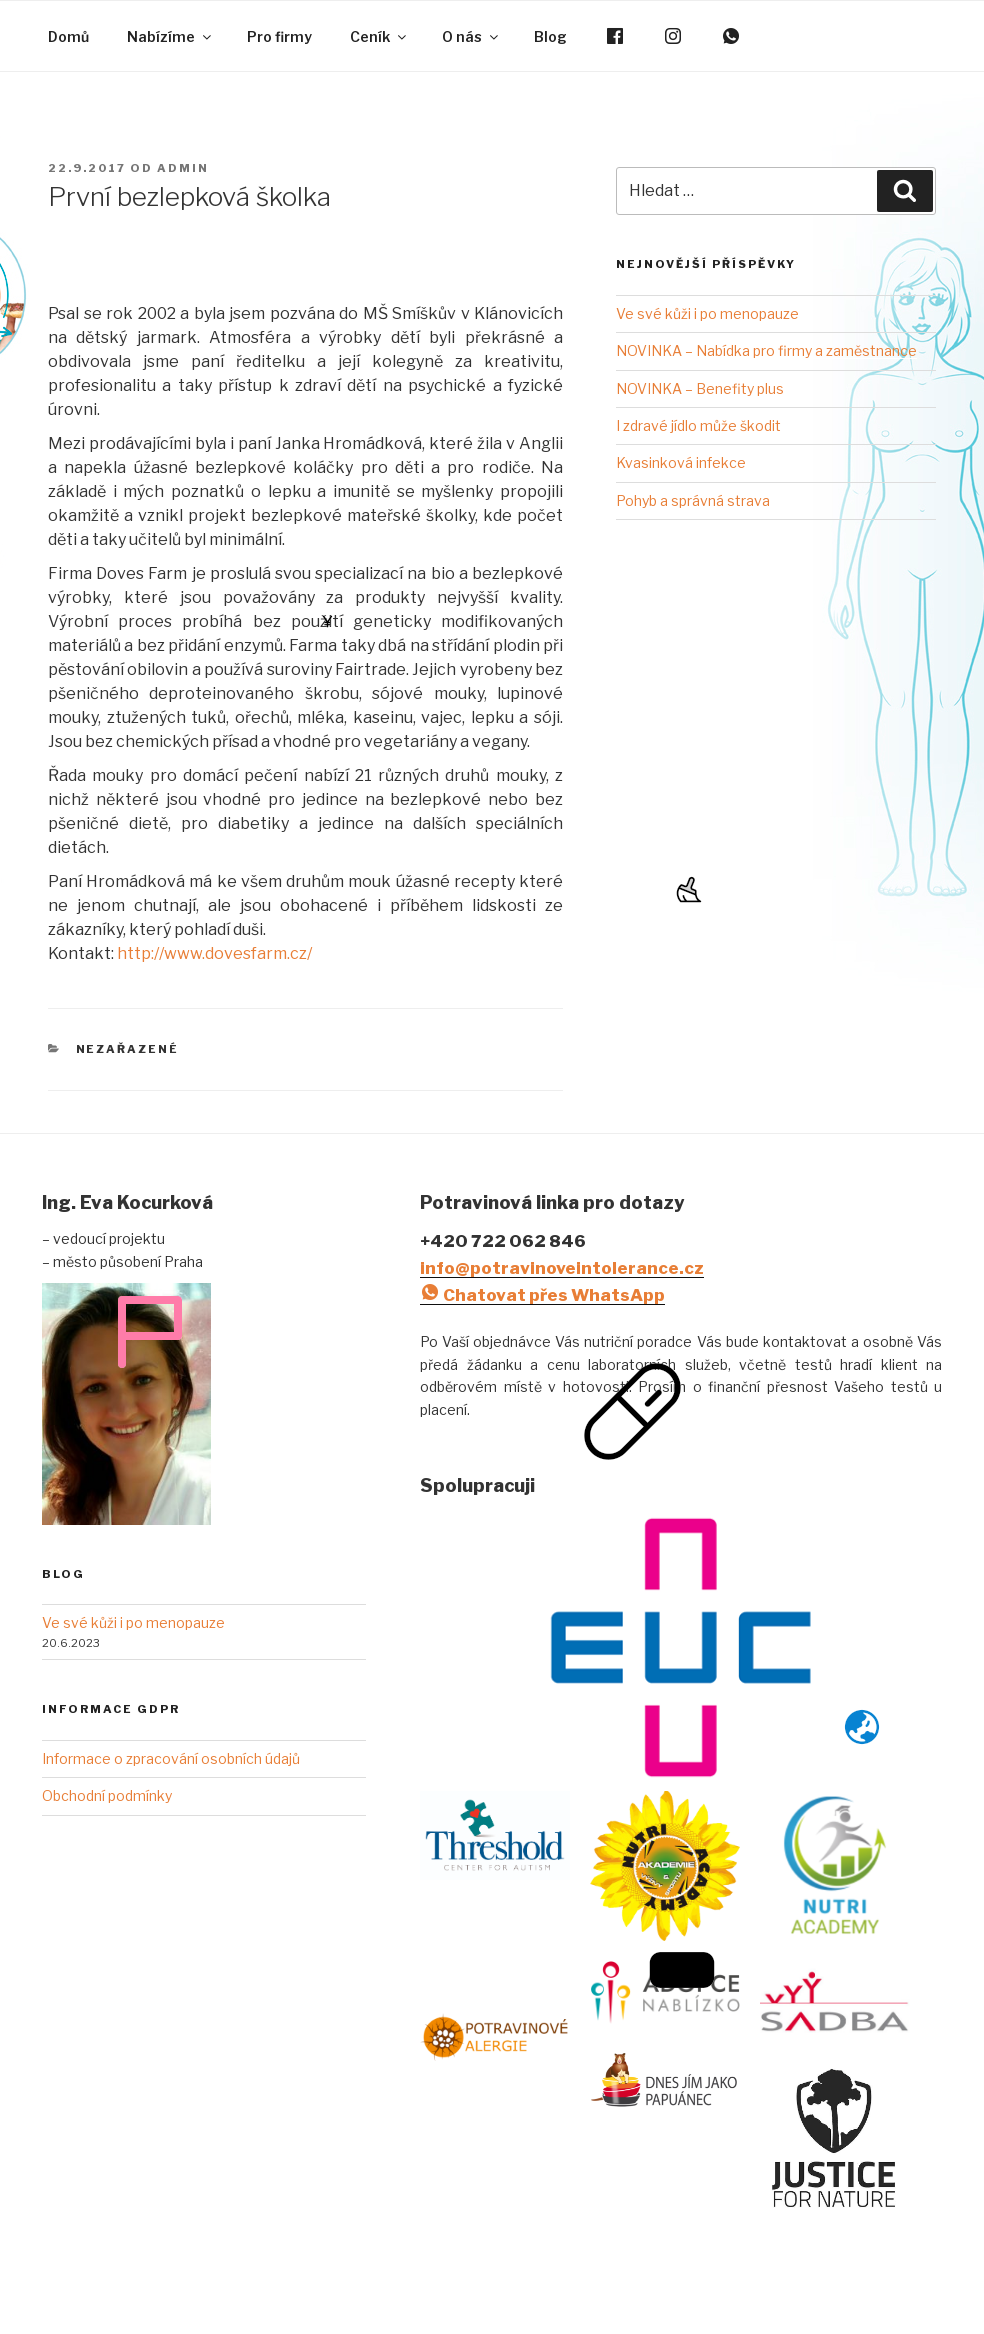 The height and width of the screenshot is (2334, 984). Describe the element at coordinates (682, 1970) in the screenshot. I see `crop image to 16:9 aspect ratio` at that location.